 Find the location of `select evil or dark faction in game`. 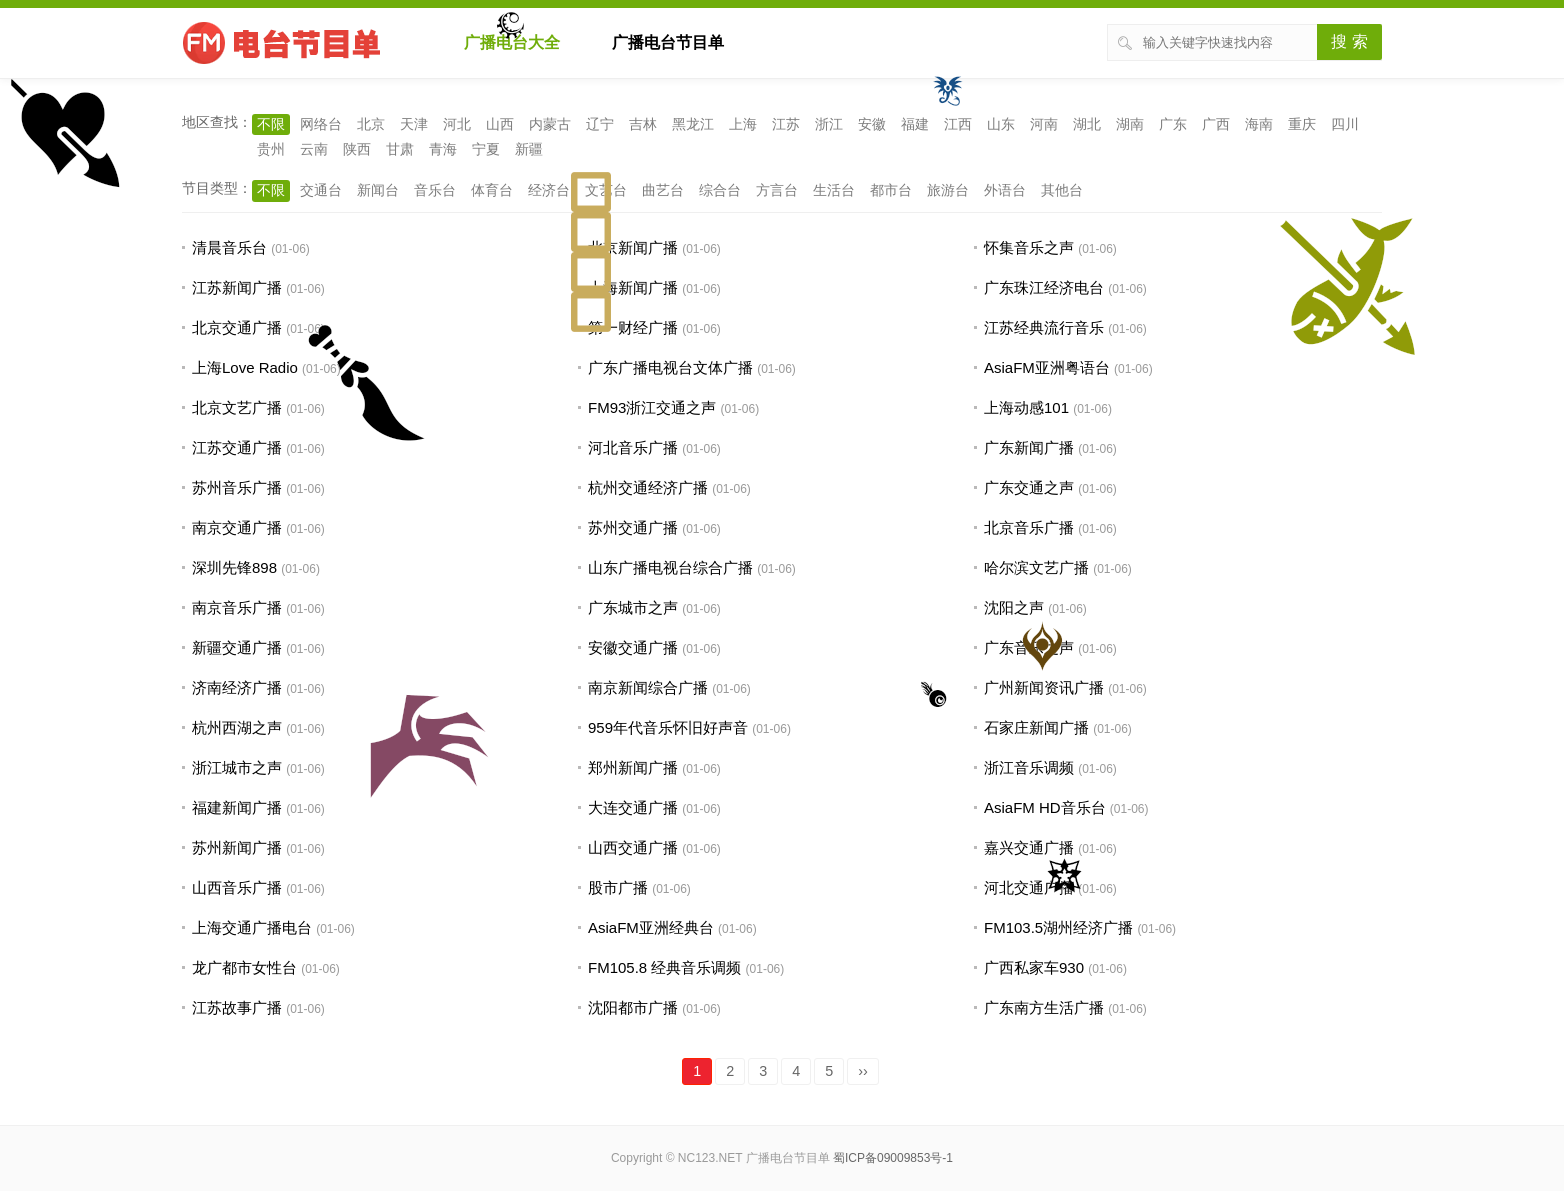

select evil or dark faction in game is located at coordinates (429, 747).